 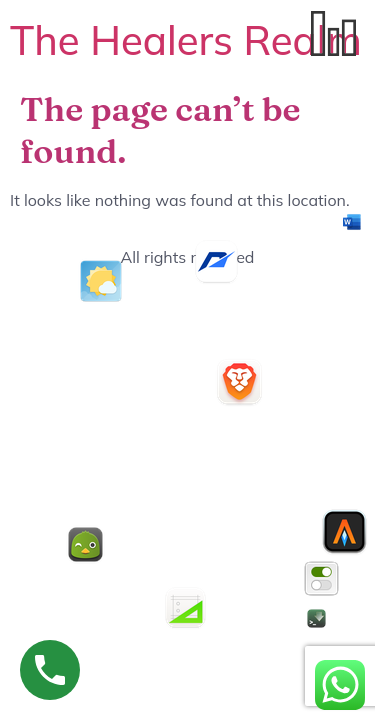 I want to click on open Microsoft Word application, so click(x=352, y=222).